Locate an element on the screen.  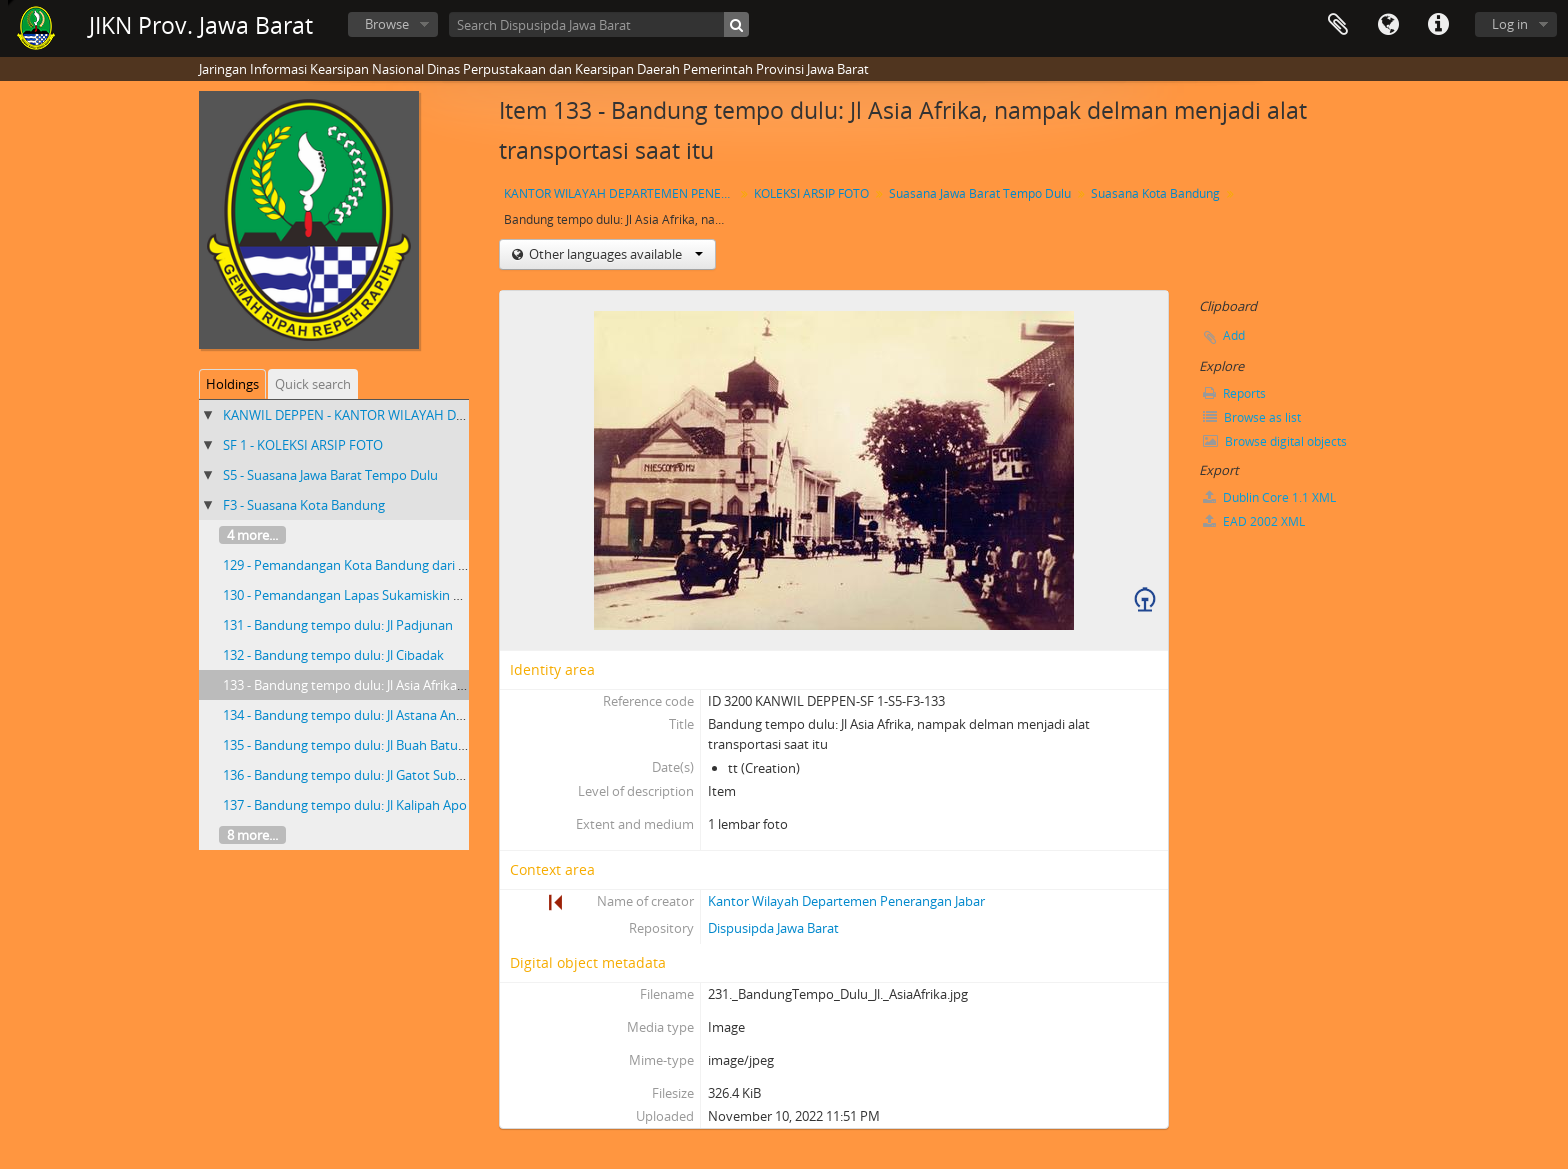
skip to previous track is located at coordinates (555, 902).